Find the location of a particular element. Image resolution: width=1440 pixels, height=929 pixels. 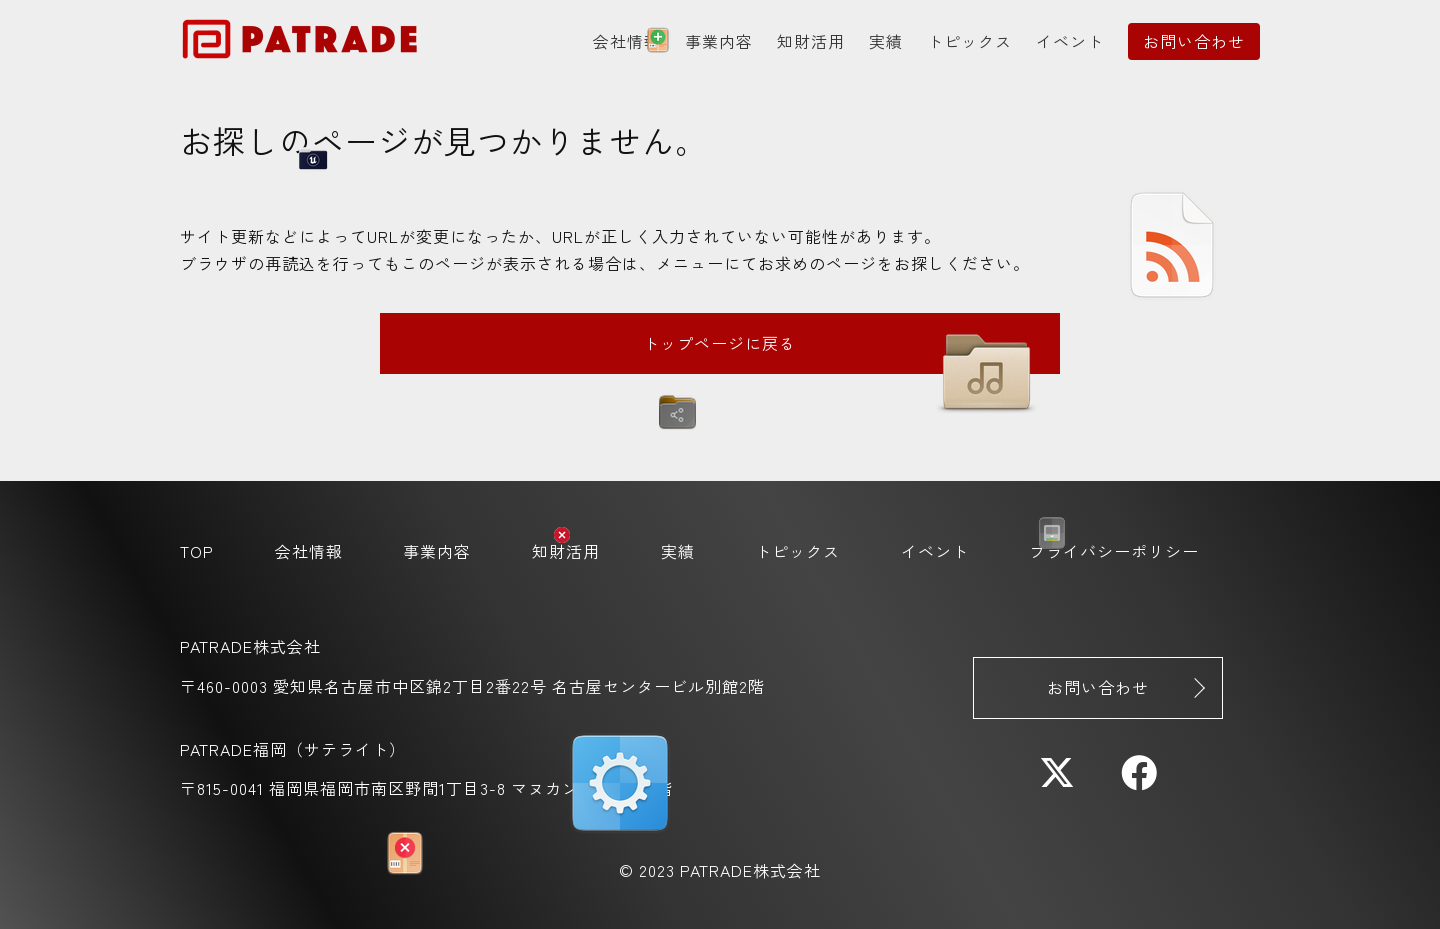

open your public shared folder is located at coordinates (677, 411).